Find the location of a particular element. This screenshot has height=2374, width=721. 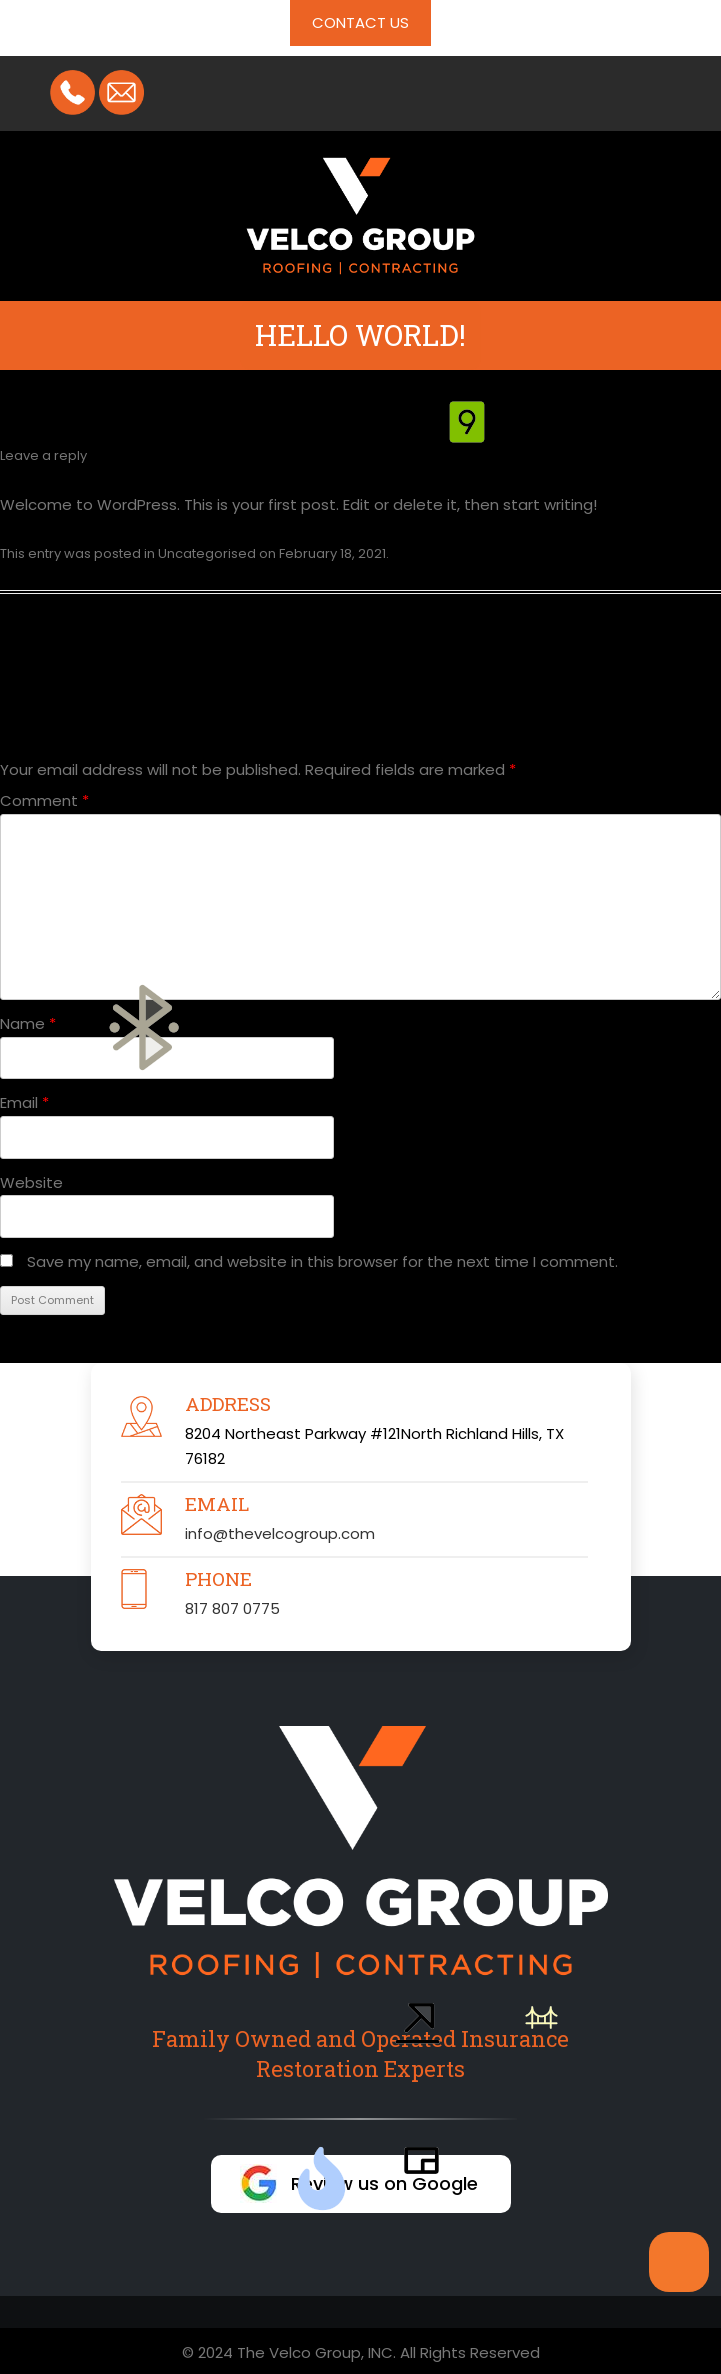

view bridge or crossing information is located at coordinates (541, 2017).